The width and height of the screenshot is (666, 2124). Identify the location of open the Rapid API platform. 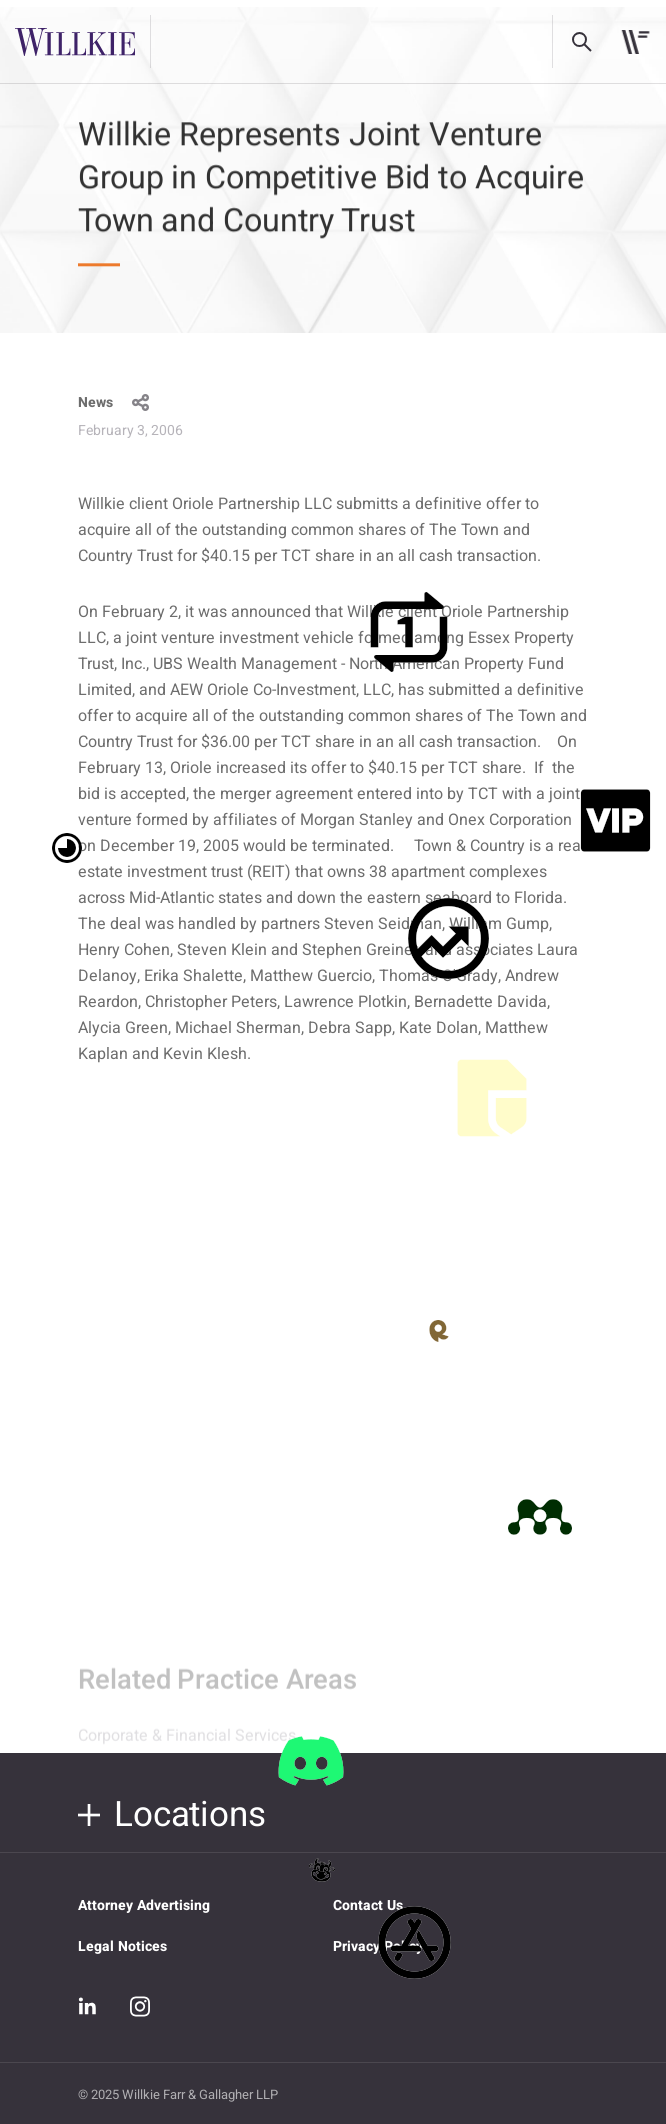
(439, 1331).